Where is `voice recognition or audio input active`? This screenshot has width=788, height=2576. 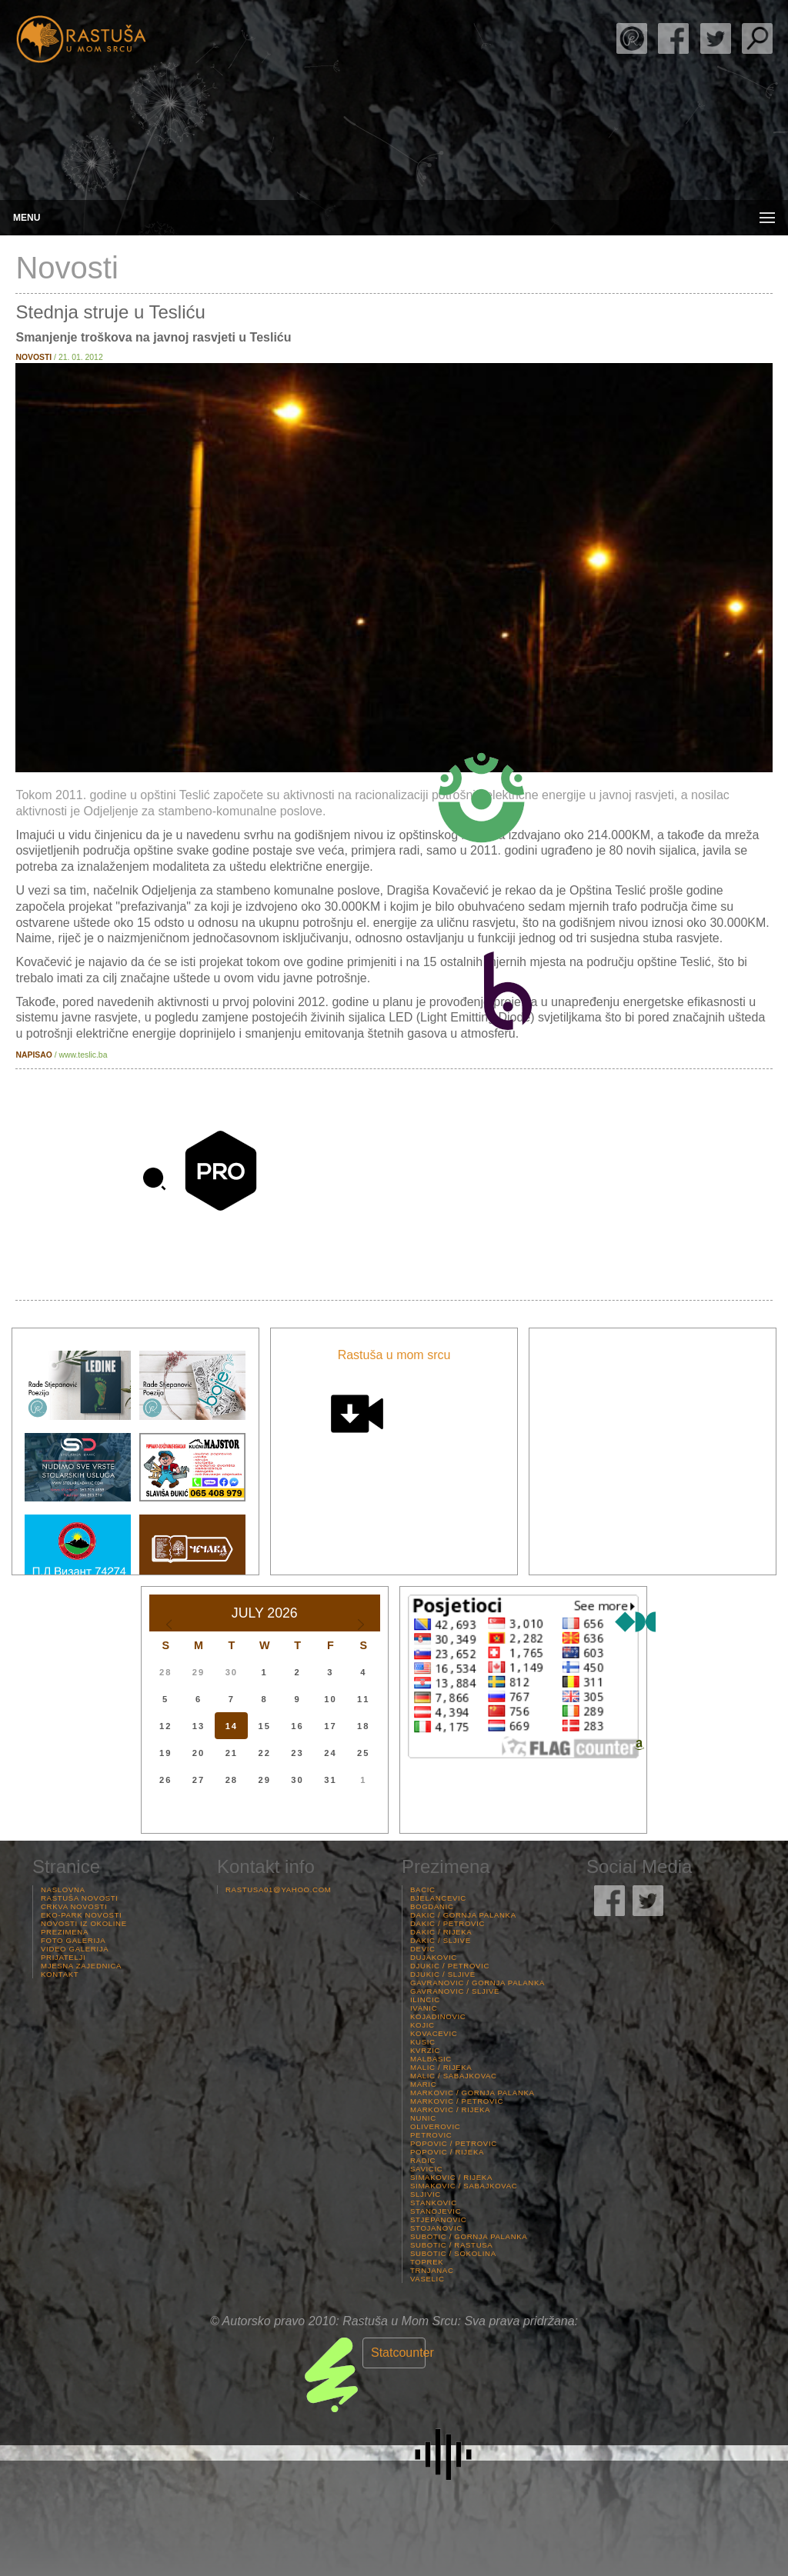
voice recognition or audio input active is located at coordinates (443, 2454).